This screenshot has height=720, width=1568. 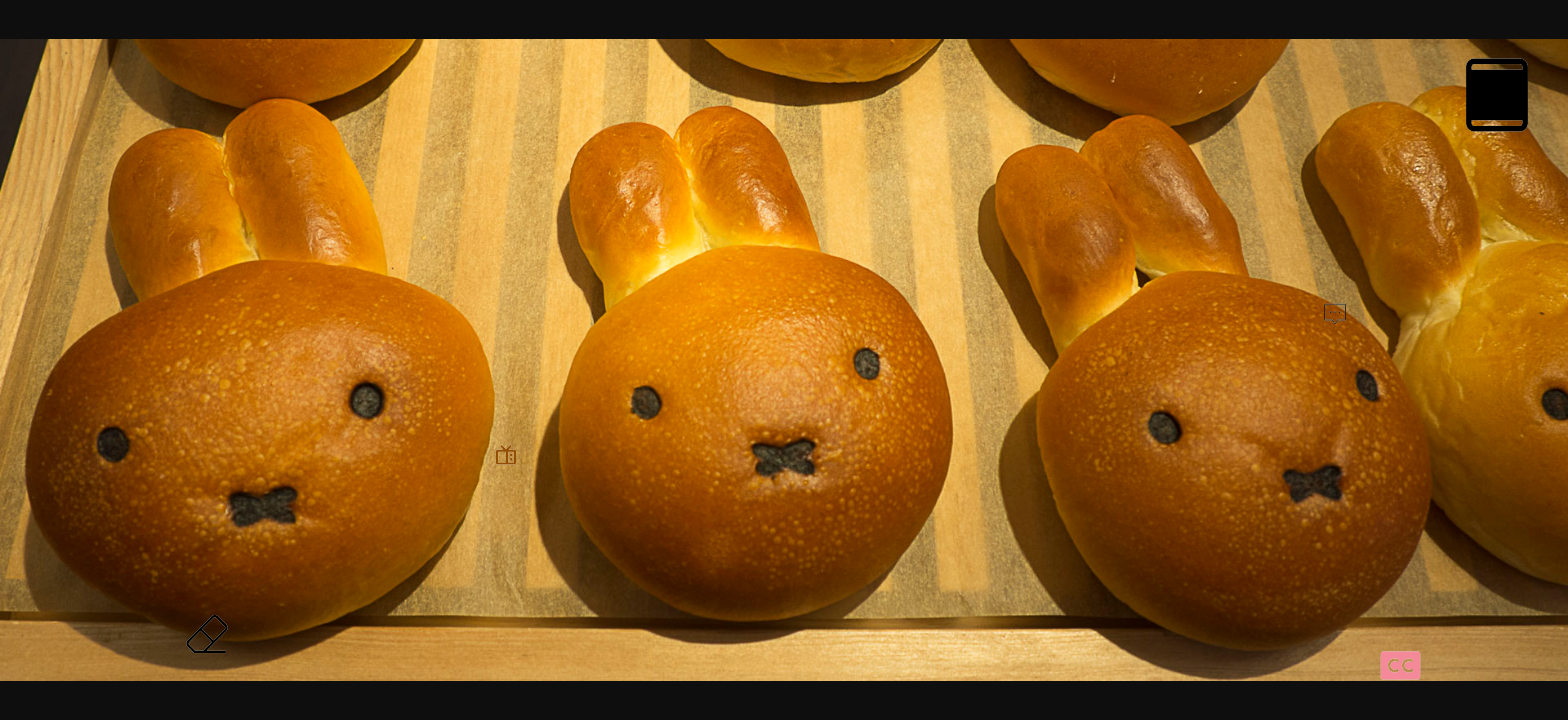 I want to click on erase or clear content, so click(x=207, y=634).